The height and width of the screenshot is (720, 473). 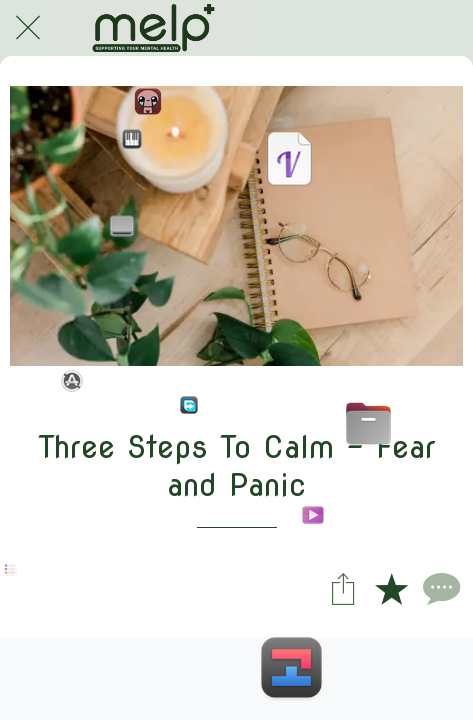 What do you see at coordinates (122, 226) in the screenshot?
I see `access removable storage device` at bounding box center [122, 226].